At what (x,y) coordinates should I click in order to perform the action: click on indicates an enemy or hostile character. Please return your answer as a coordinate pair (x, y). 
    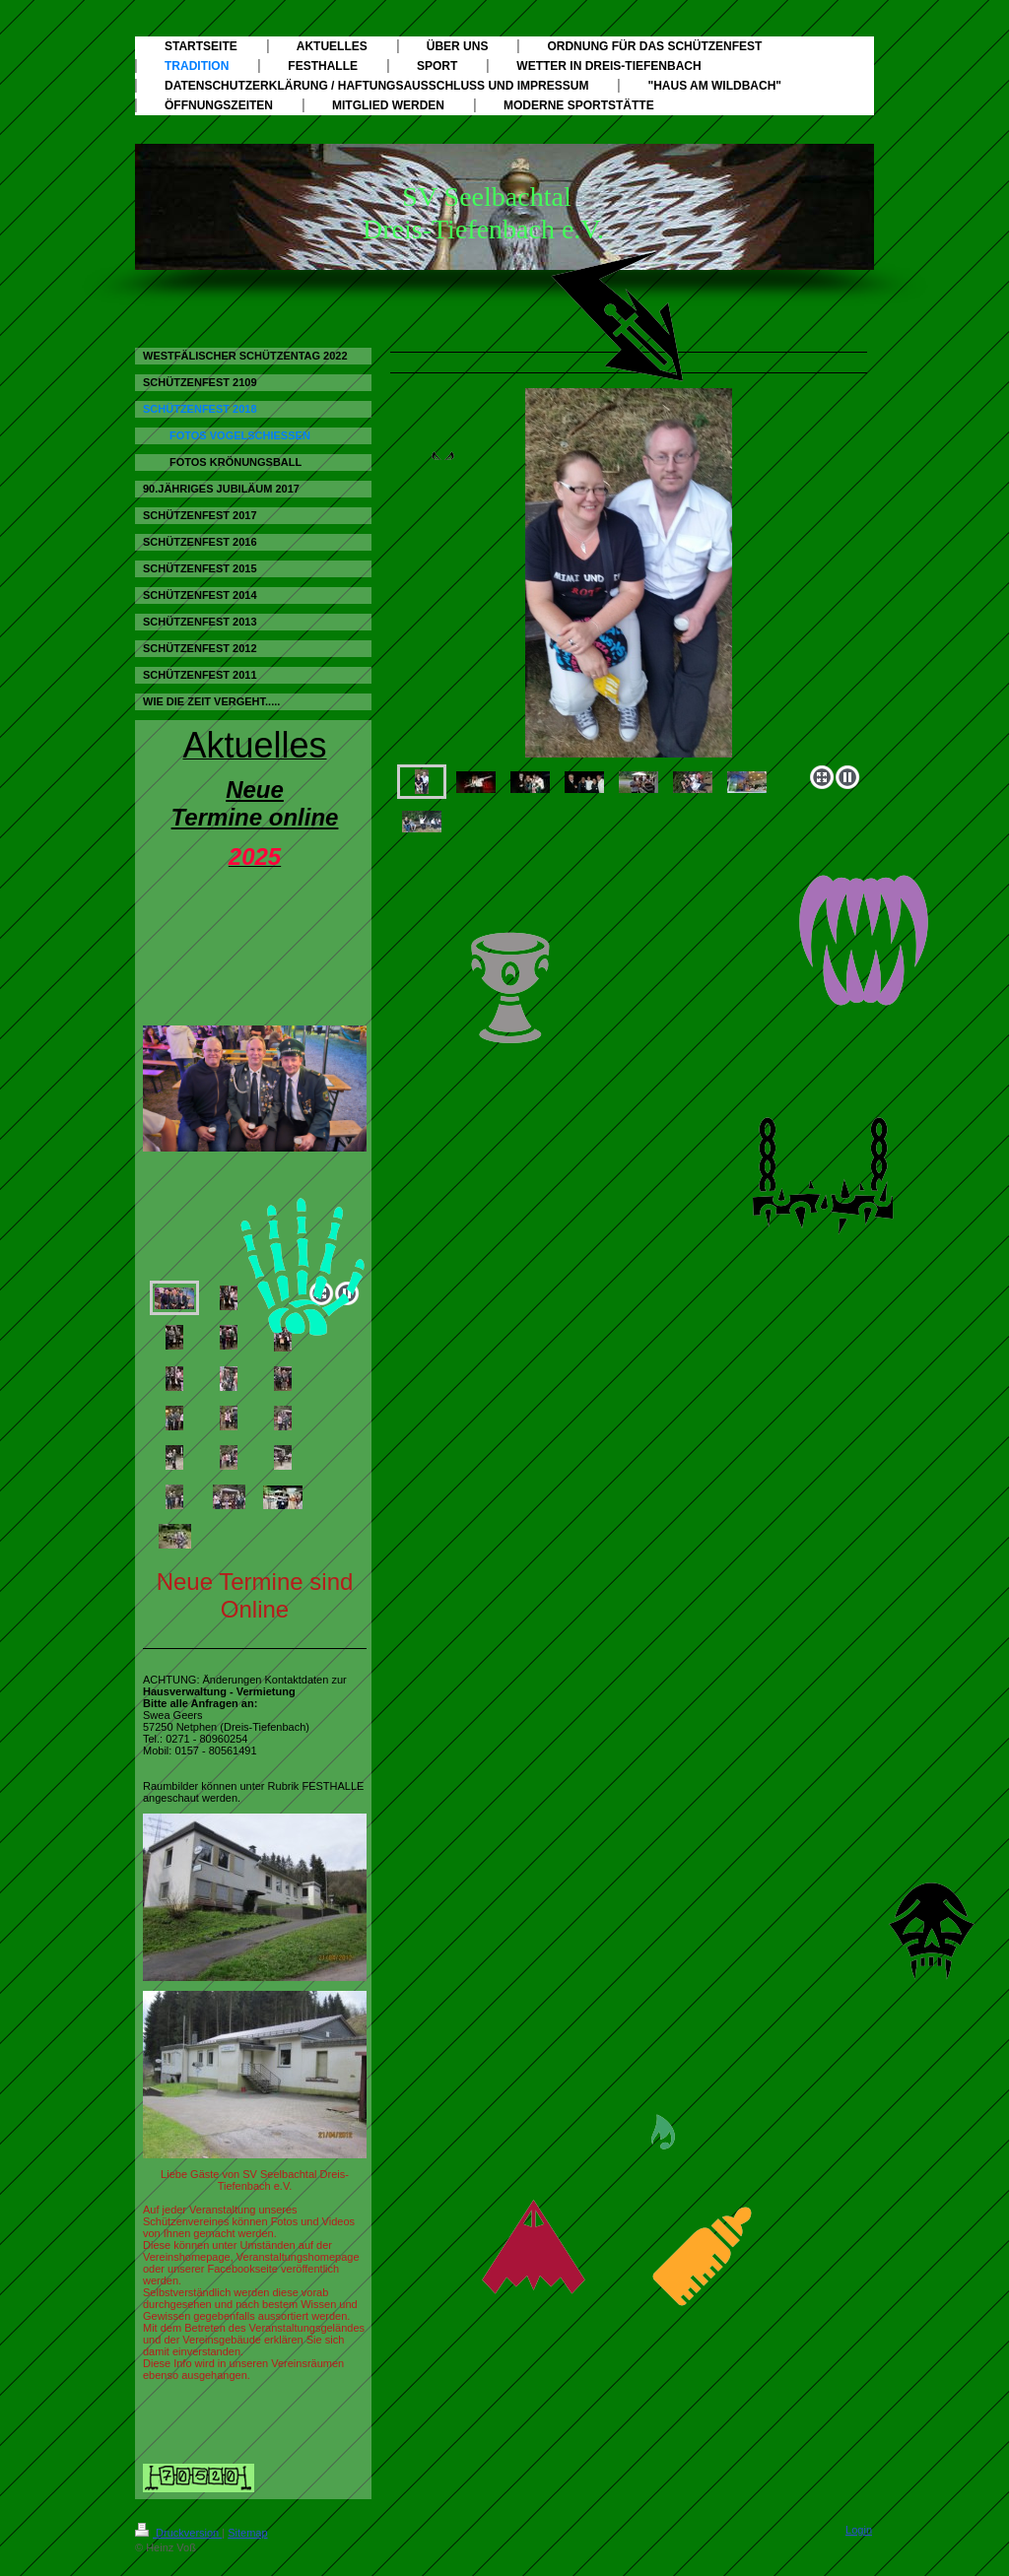
    Looking at the image, I should click on (442, 455).